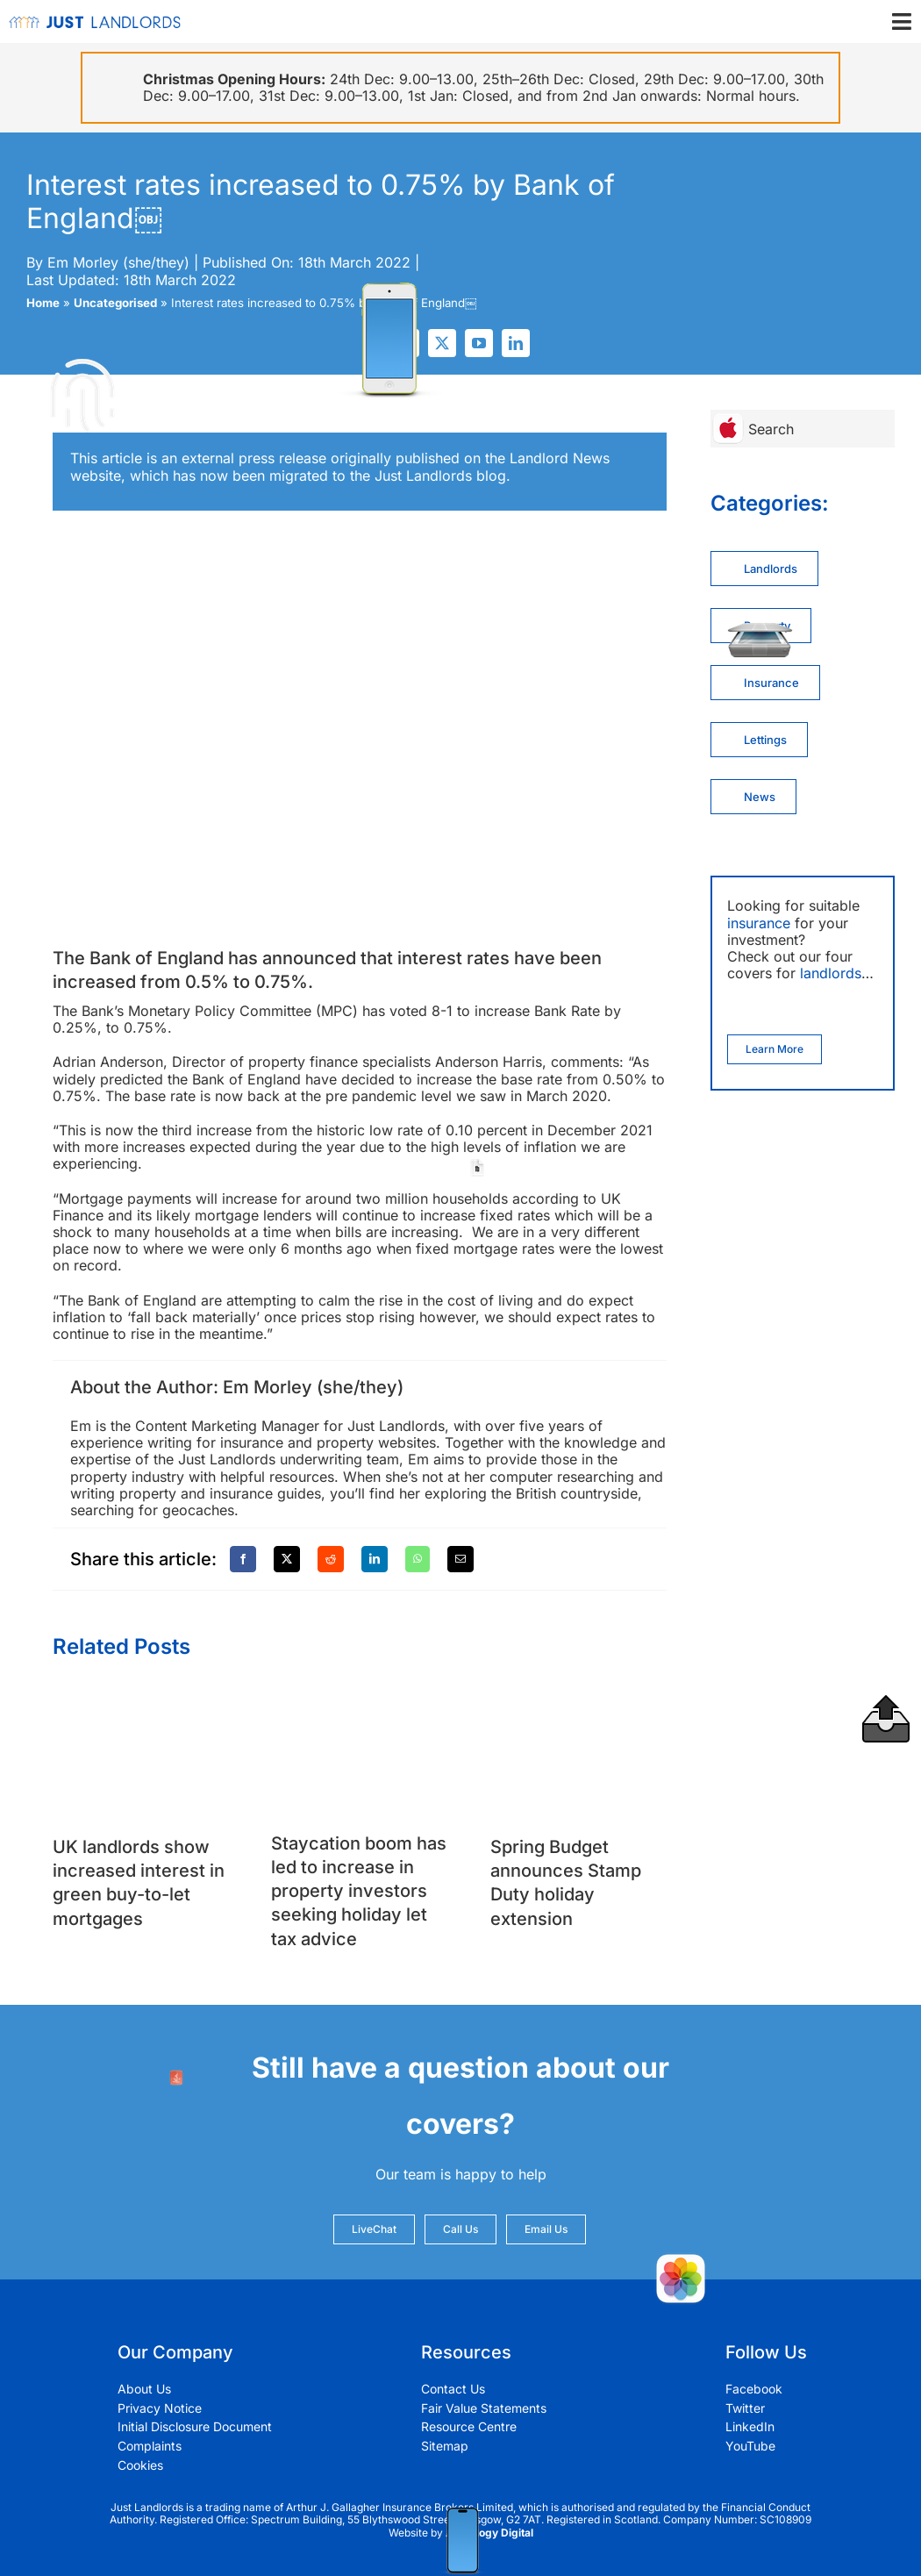 This screenshot has width=921, height=2576. I want to click on open the photos app, so click(681, 2279).